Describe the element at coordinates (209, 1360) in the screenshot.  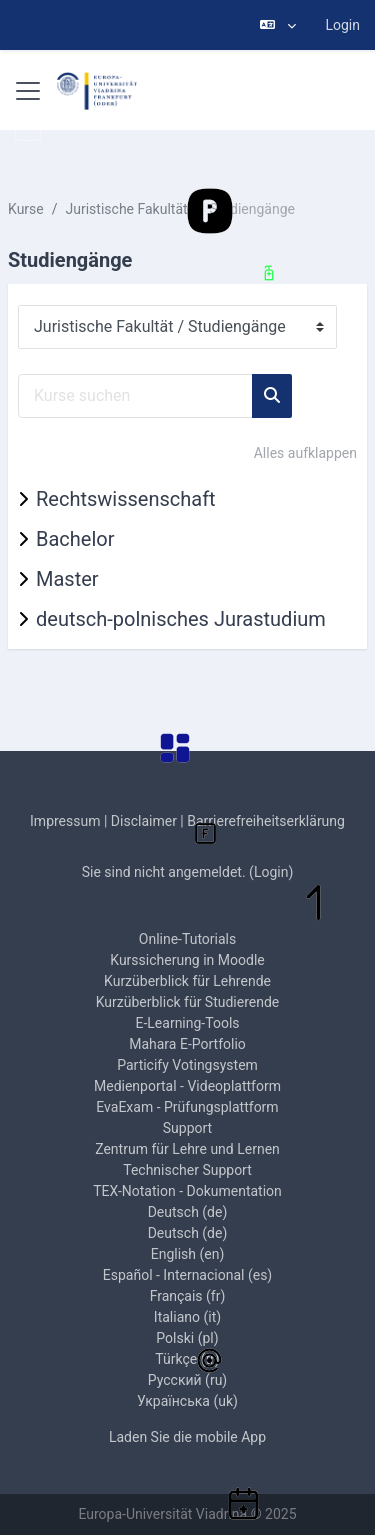
I see `mailgun email service integration` at that location.